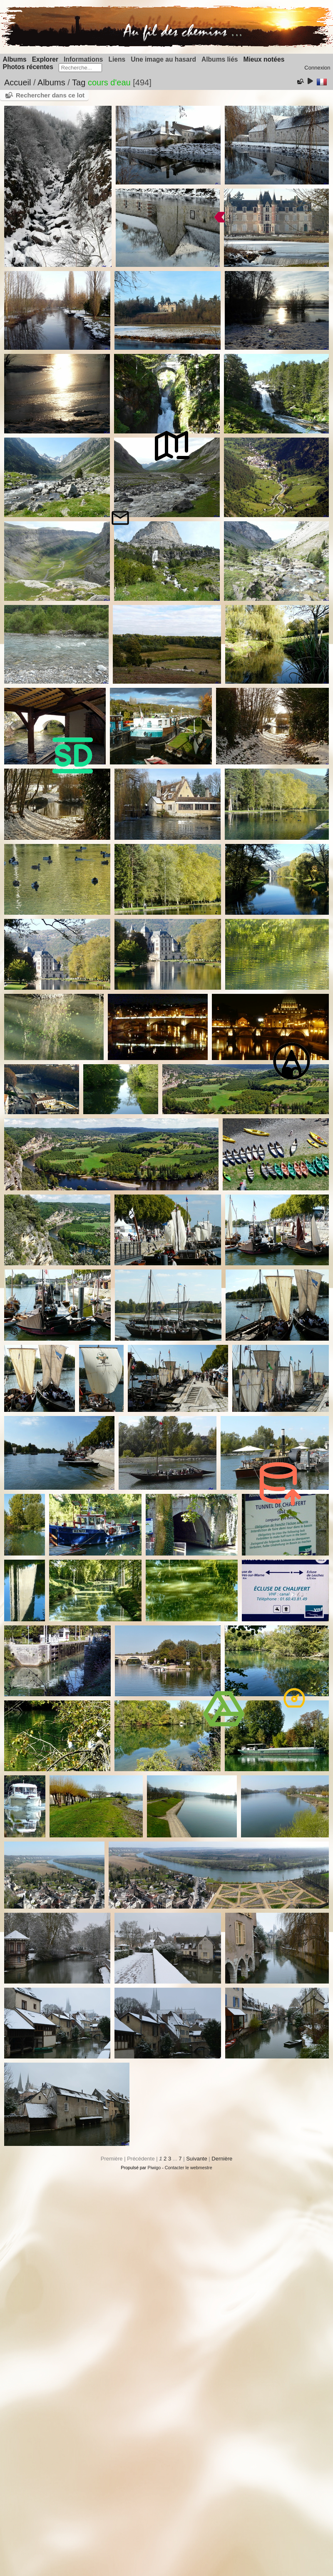 The width and height of the screenshot is (333, 2576). I want to click on open your email inbox, so click(120, 518).